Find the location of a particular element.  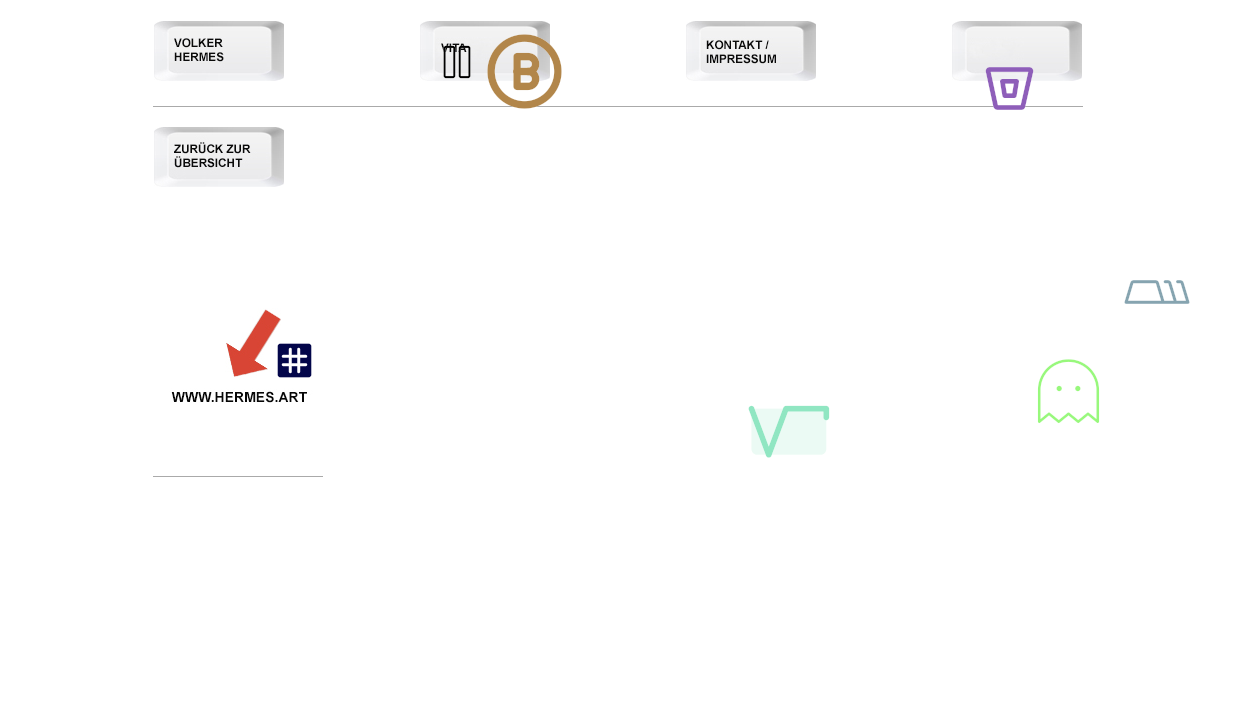

switch to column view layout is located at coordinates (457, 62).